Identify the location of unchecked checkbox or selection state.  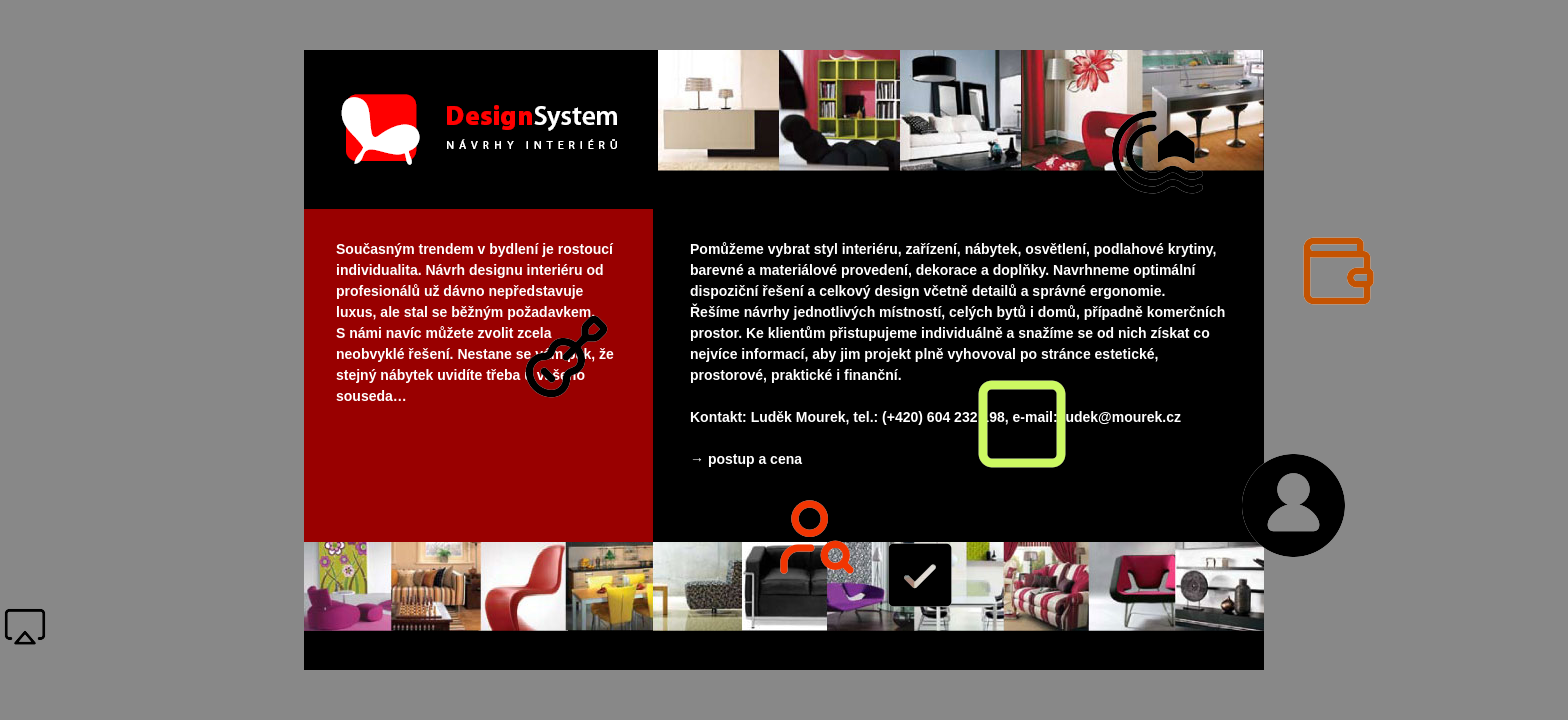
(1022, 424).